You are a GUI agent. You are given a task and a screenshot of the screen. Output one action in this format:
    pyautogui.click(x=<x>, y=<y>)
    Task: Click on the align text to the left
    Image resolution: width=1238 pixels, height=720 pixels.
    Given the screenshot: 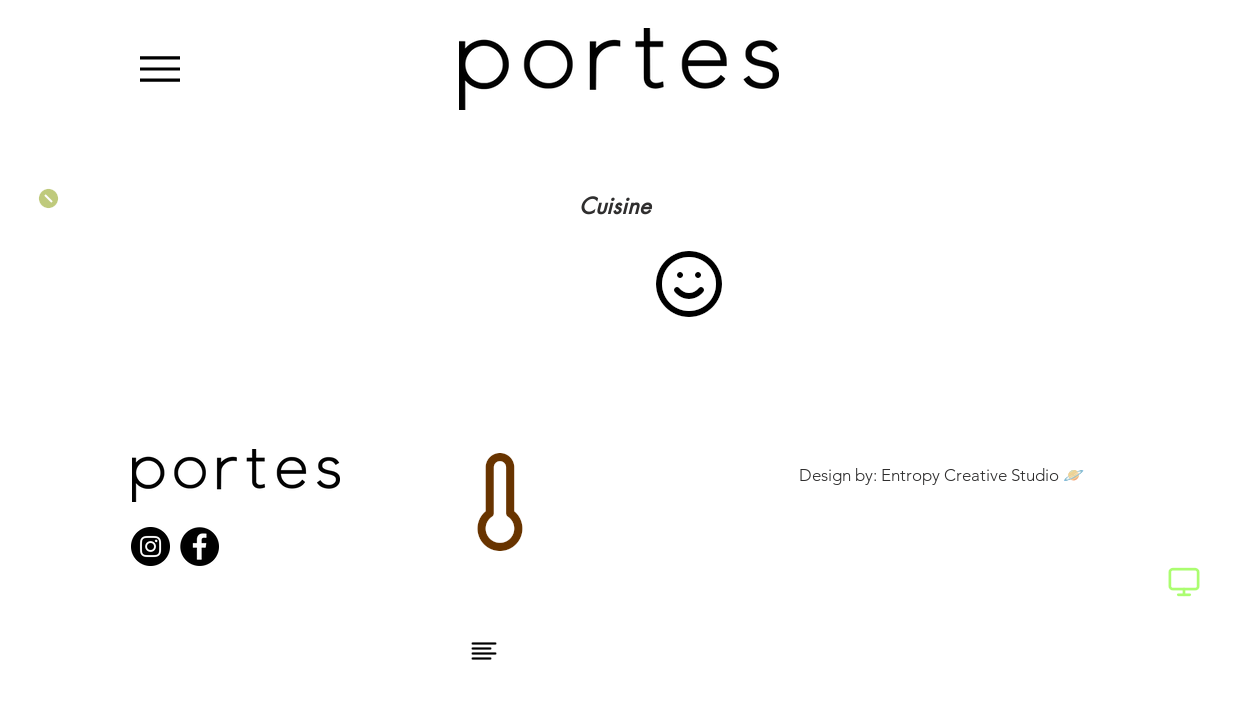 What is the action you would take?
    pyautogui.click(x=484, y=651)
    